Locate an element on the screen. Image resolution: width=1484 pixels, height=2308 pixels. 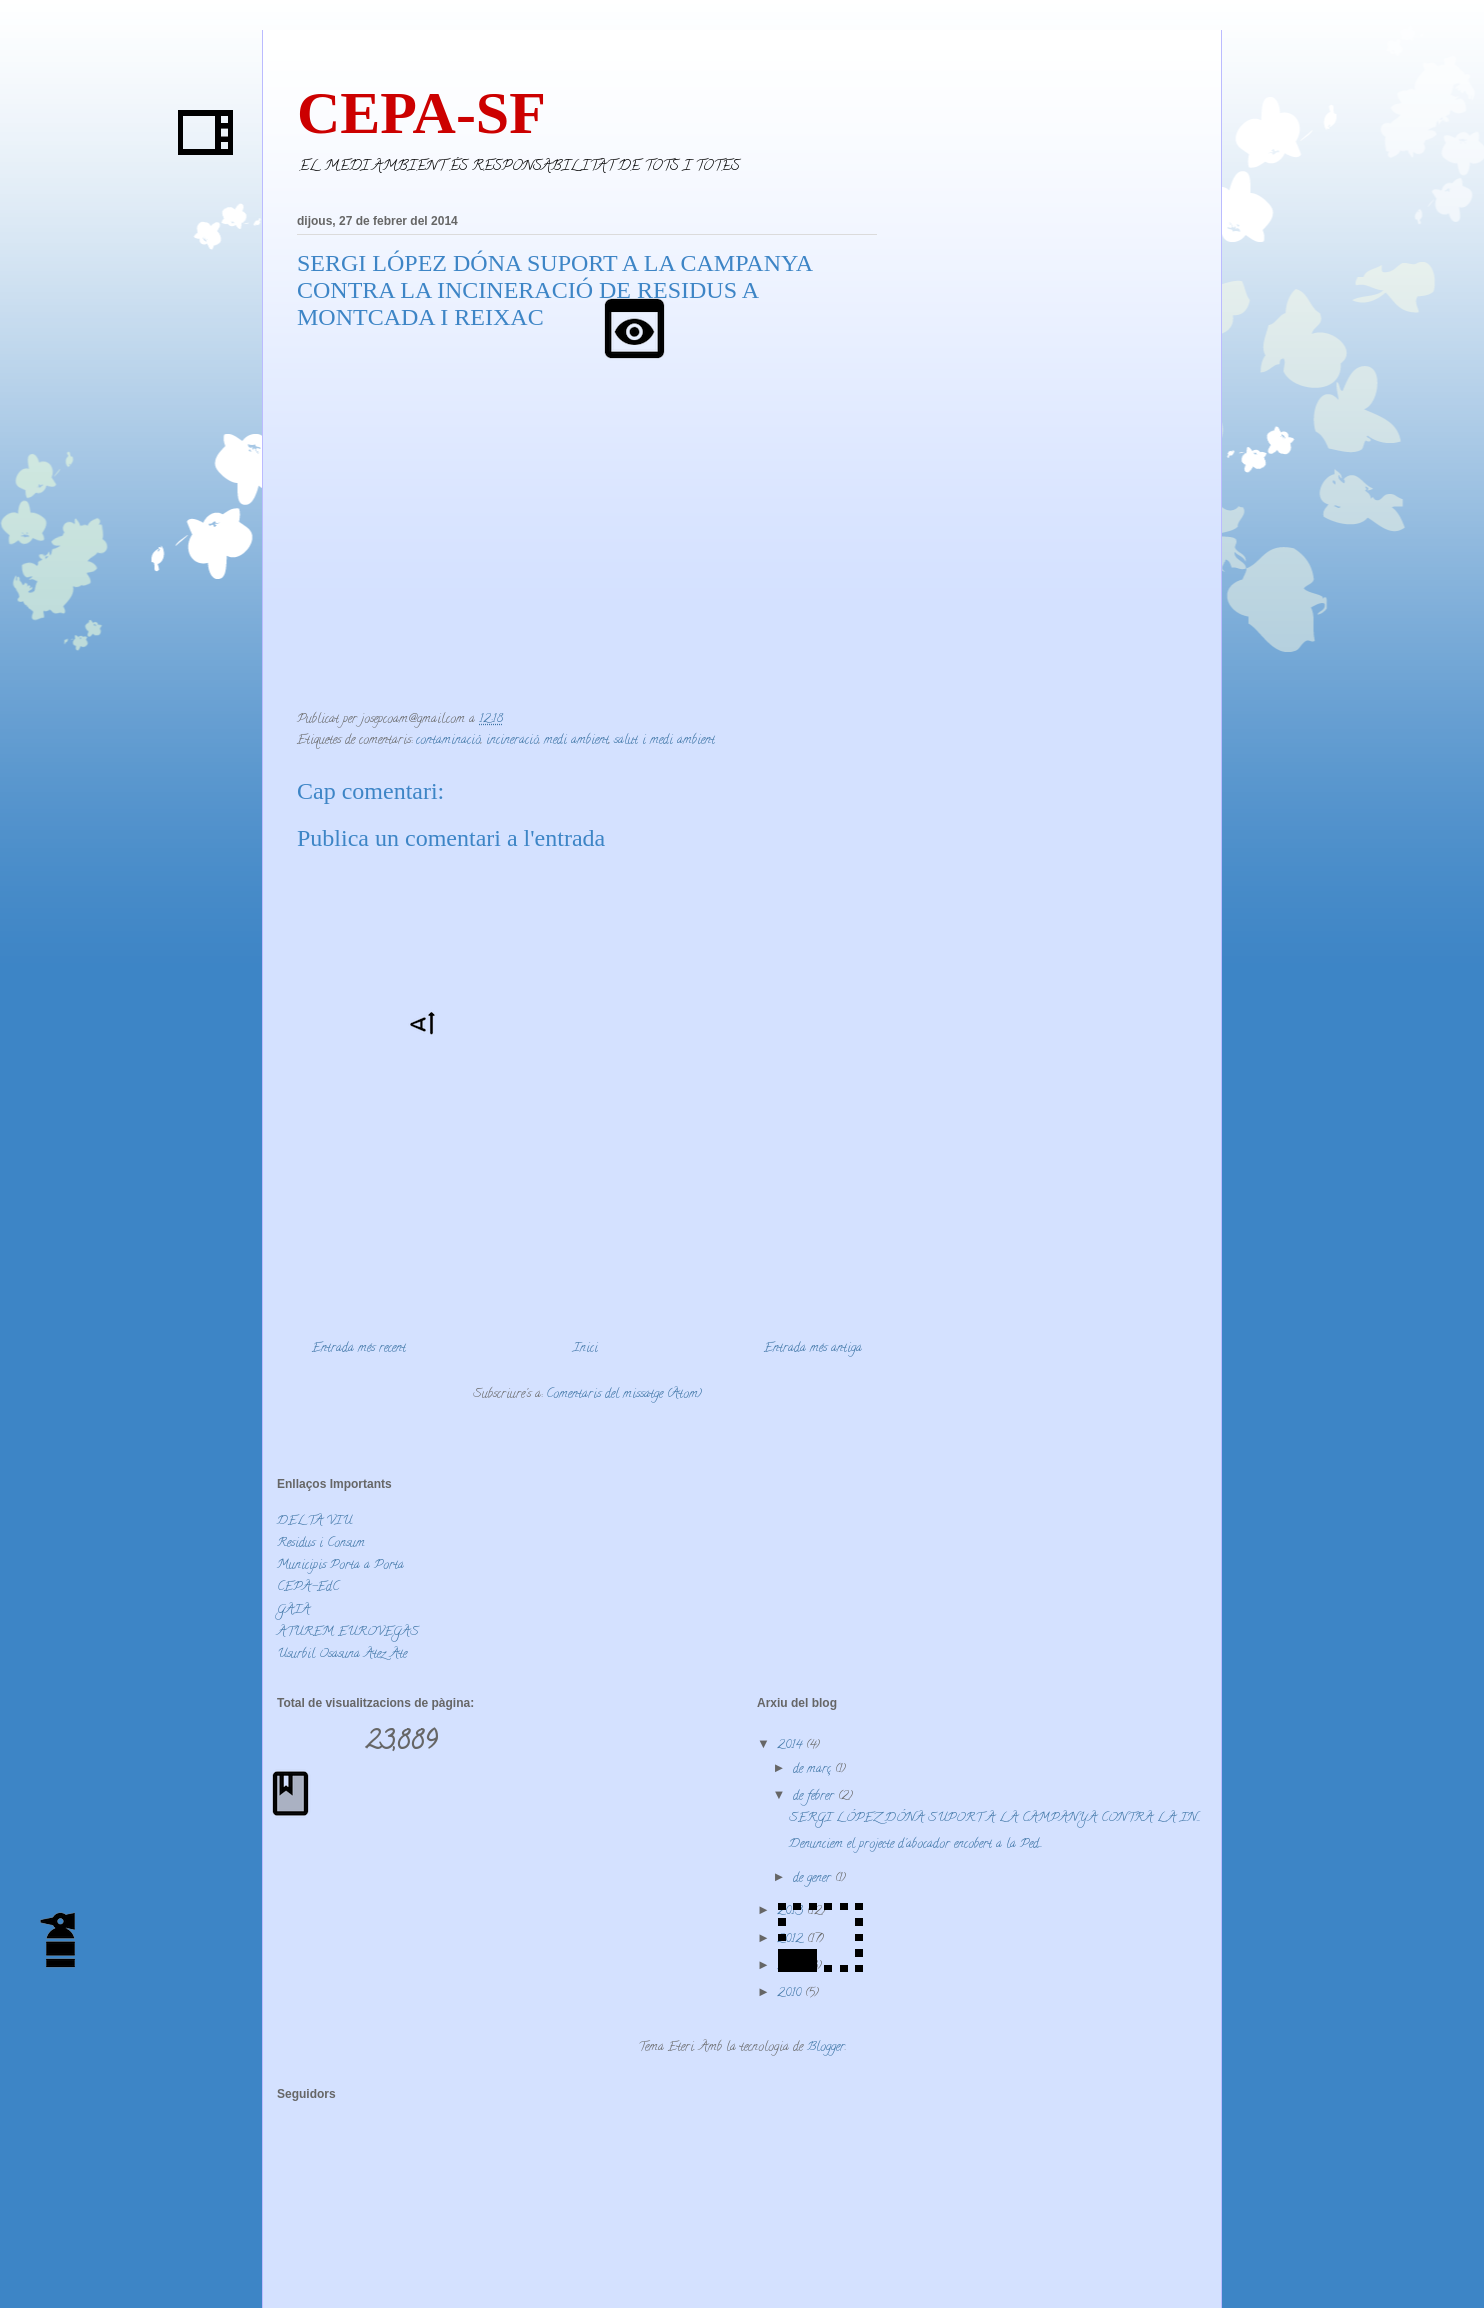
indicates fire safety equipment location is located at coordinates (60, 1938).